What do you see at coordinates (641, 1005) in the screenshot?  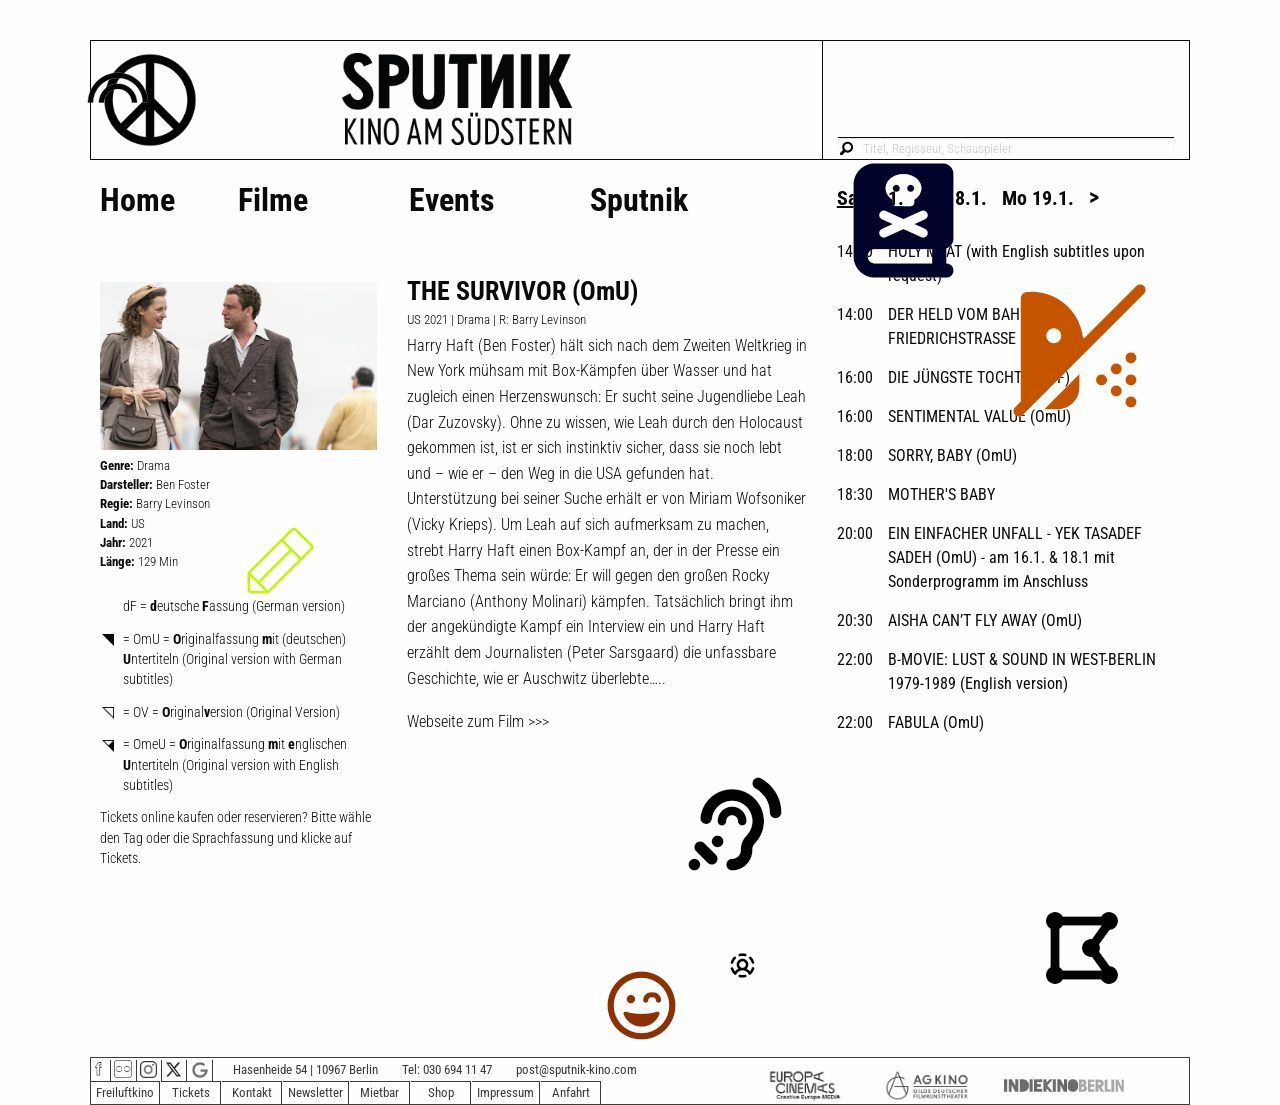 I see `add a playful or joking tone to your message` at bounding box center [641, 1005].